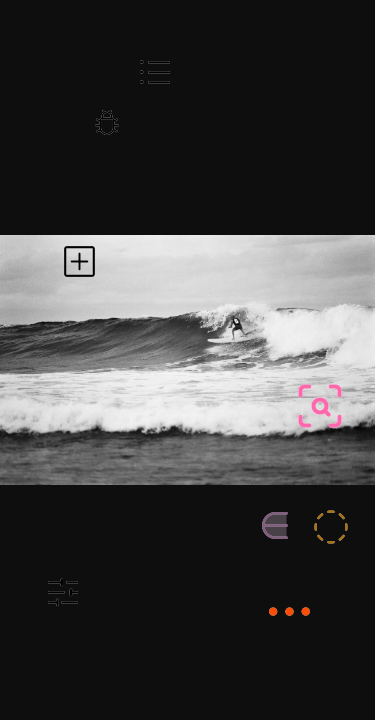  Describe the element at coordinates (79, 261) in the screenshot. I see `add new file or content to a diff` at that location.